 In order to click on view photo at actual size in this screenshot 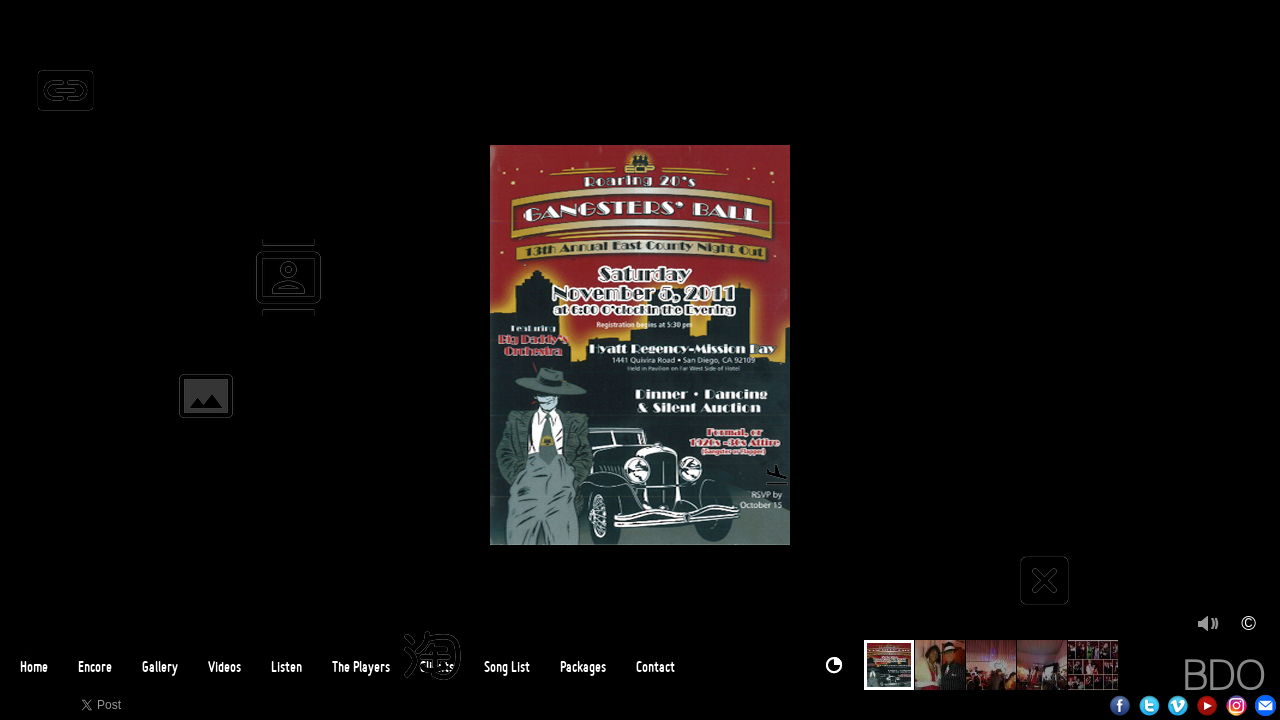, I will do `click(206, 396)`.